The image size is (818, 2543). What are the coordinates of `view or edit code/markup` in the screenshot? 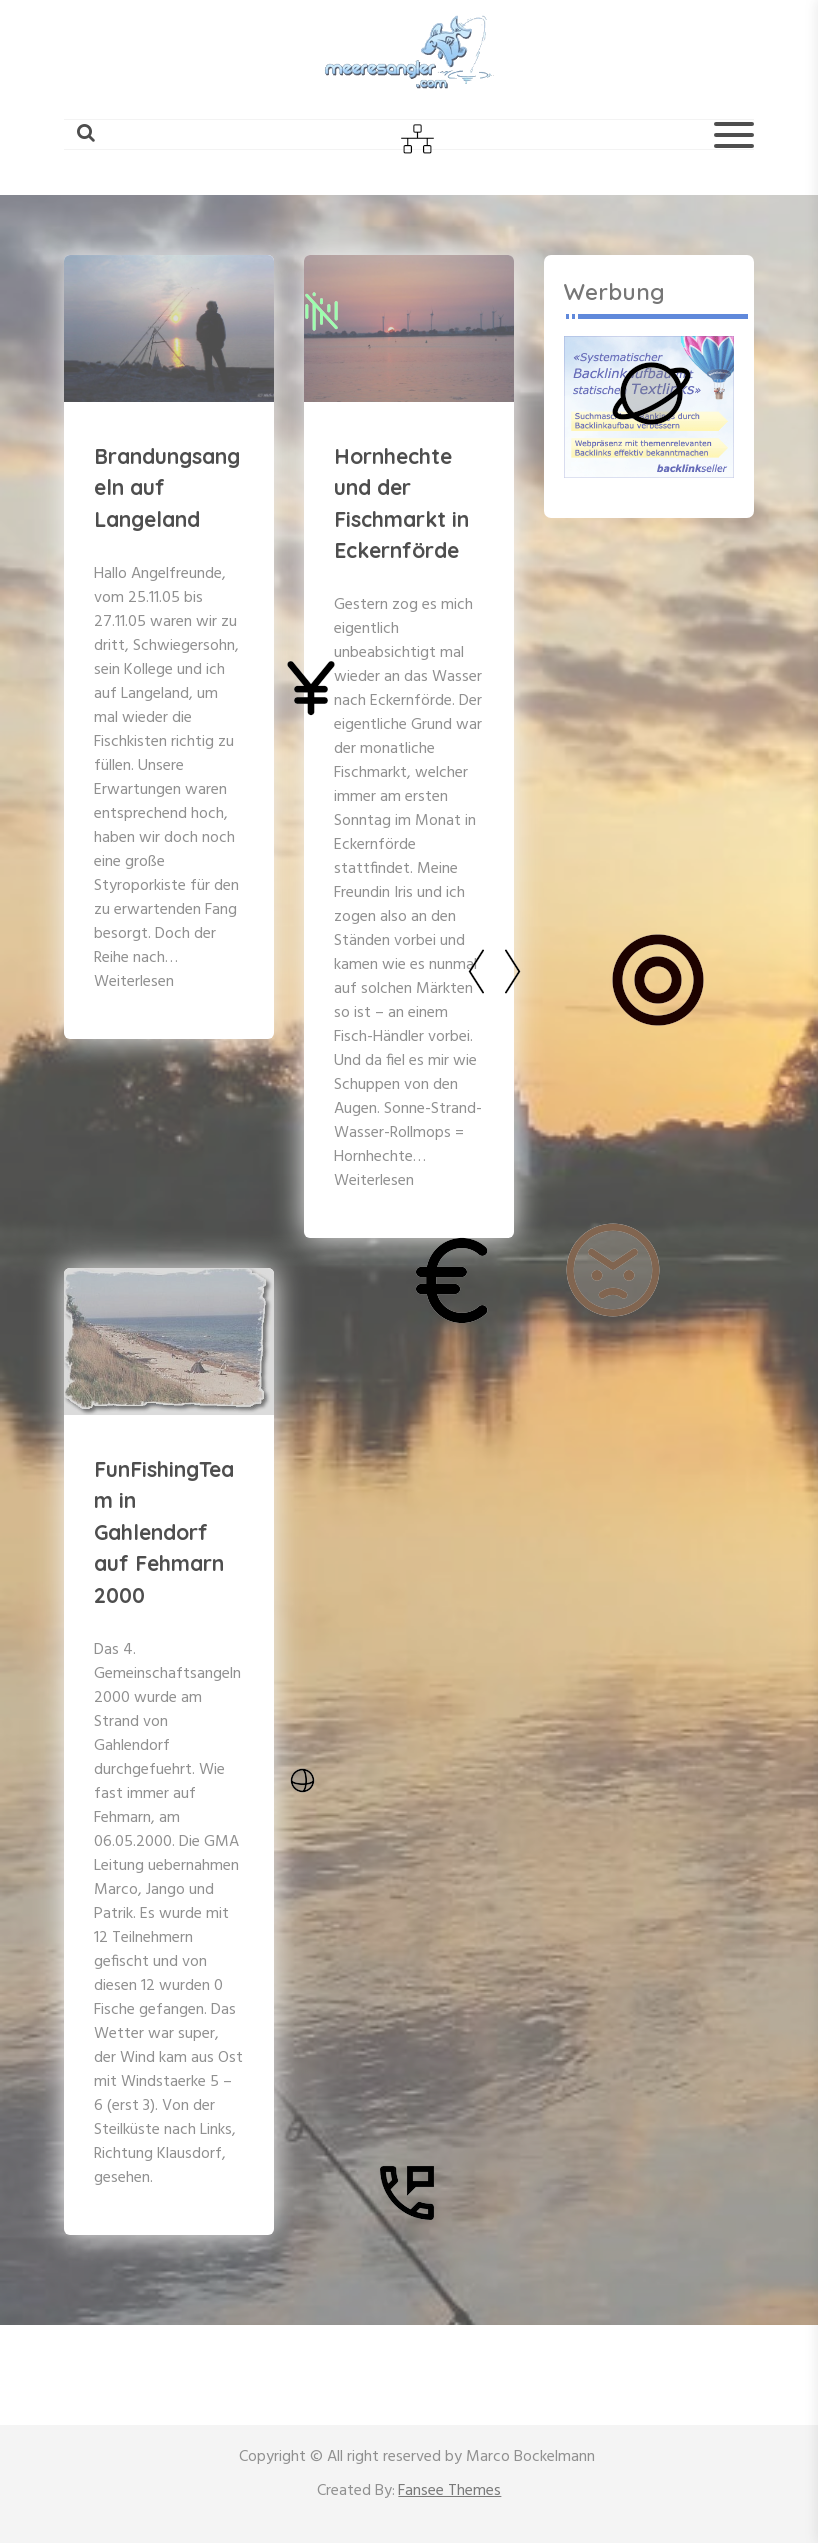 It's located at (494, 971).